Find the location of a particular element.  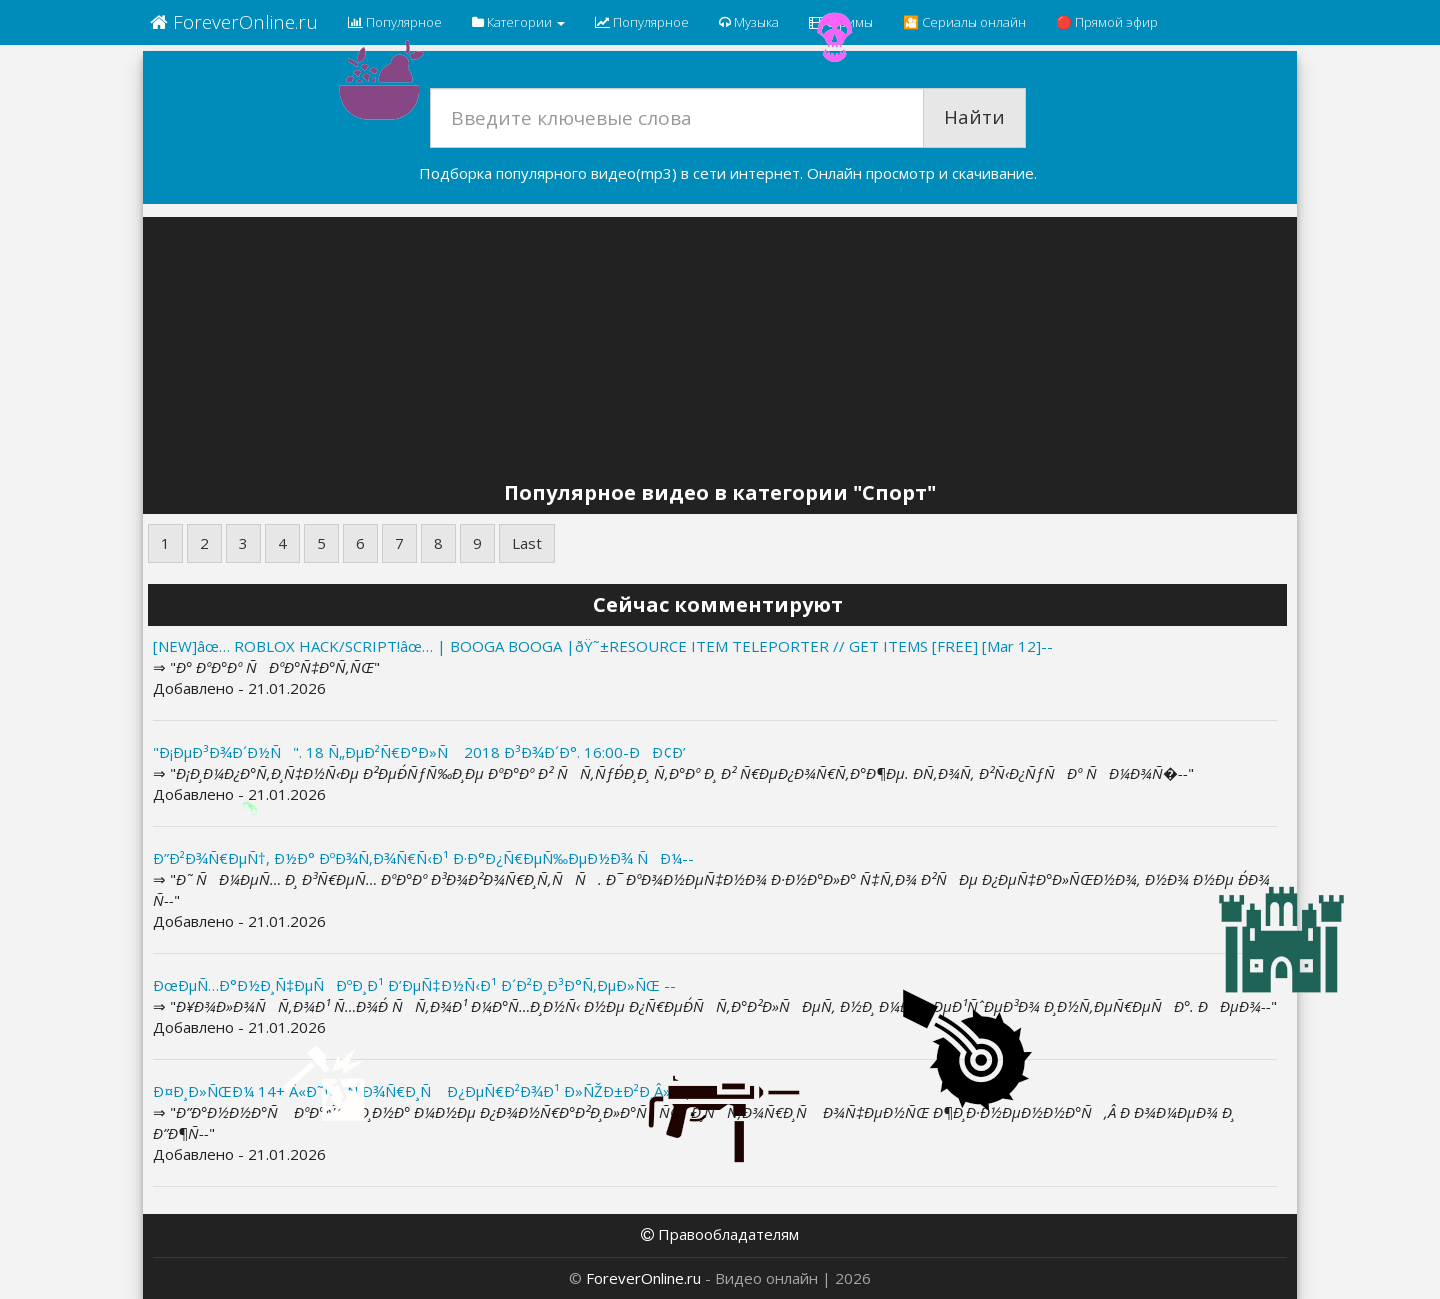

view castle or fortress location is located at coordinates (1281, 932).